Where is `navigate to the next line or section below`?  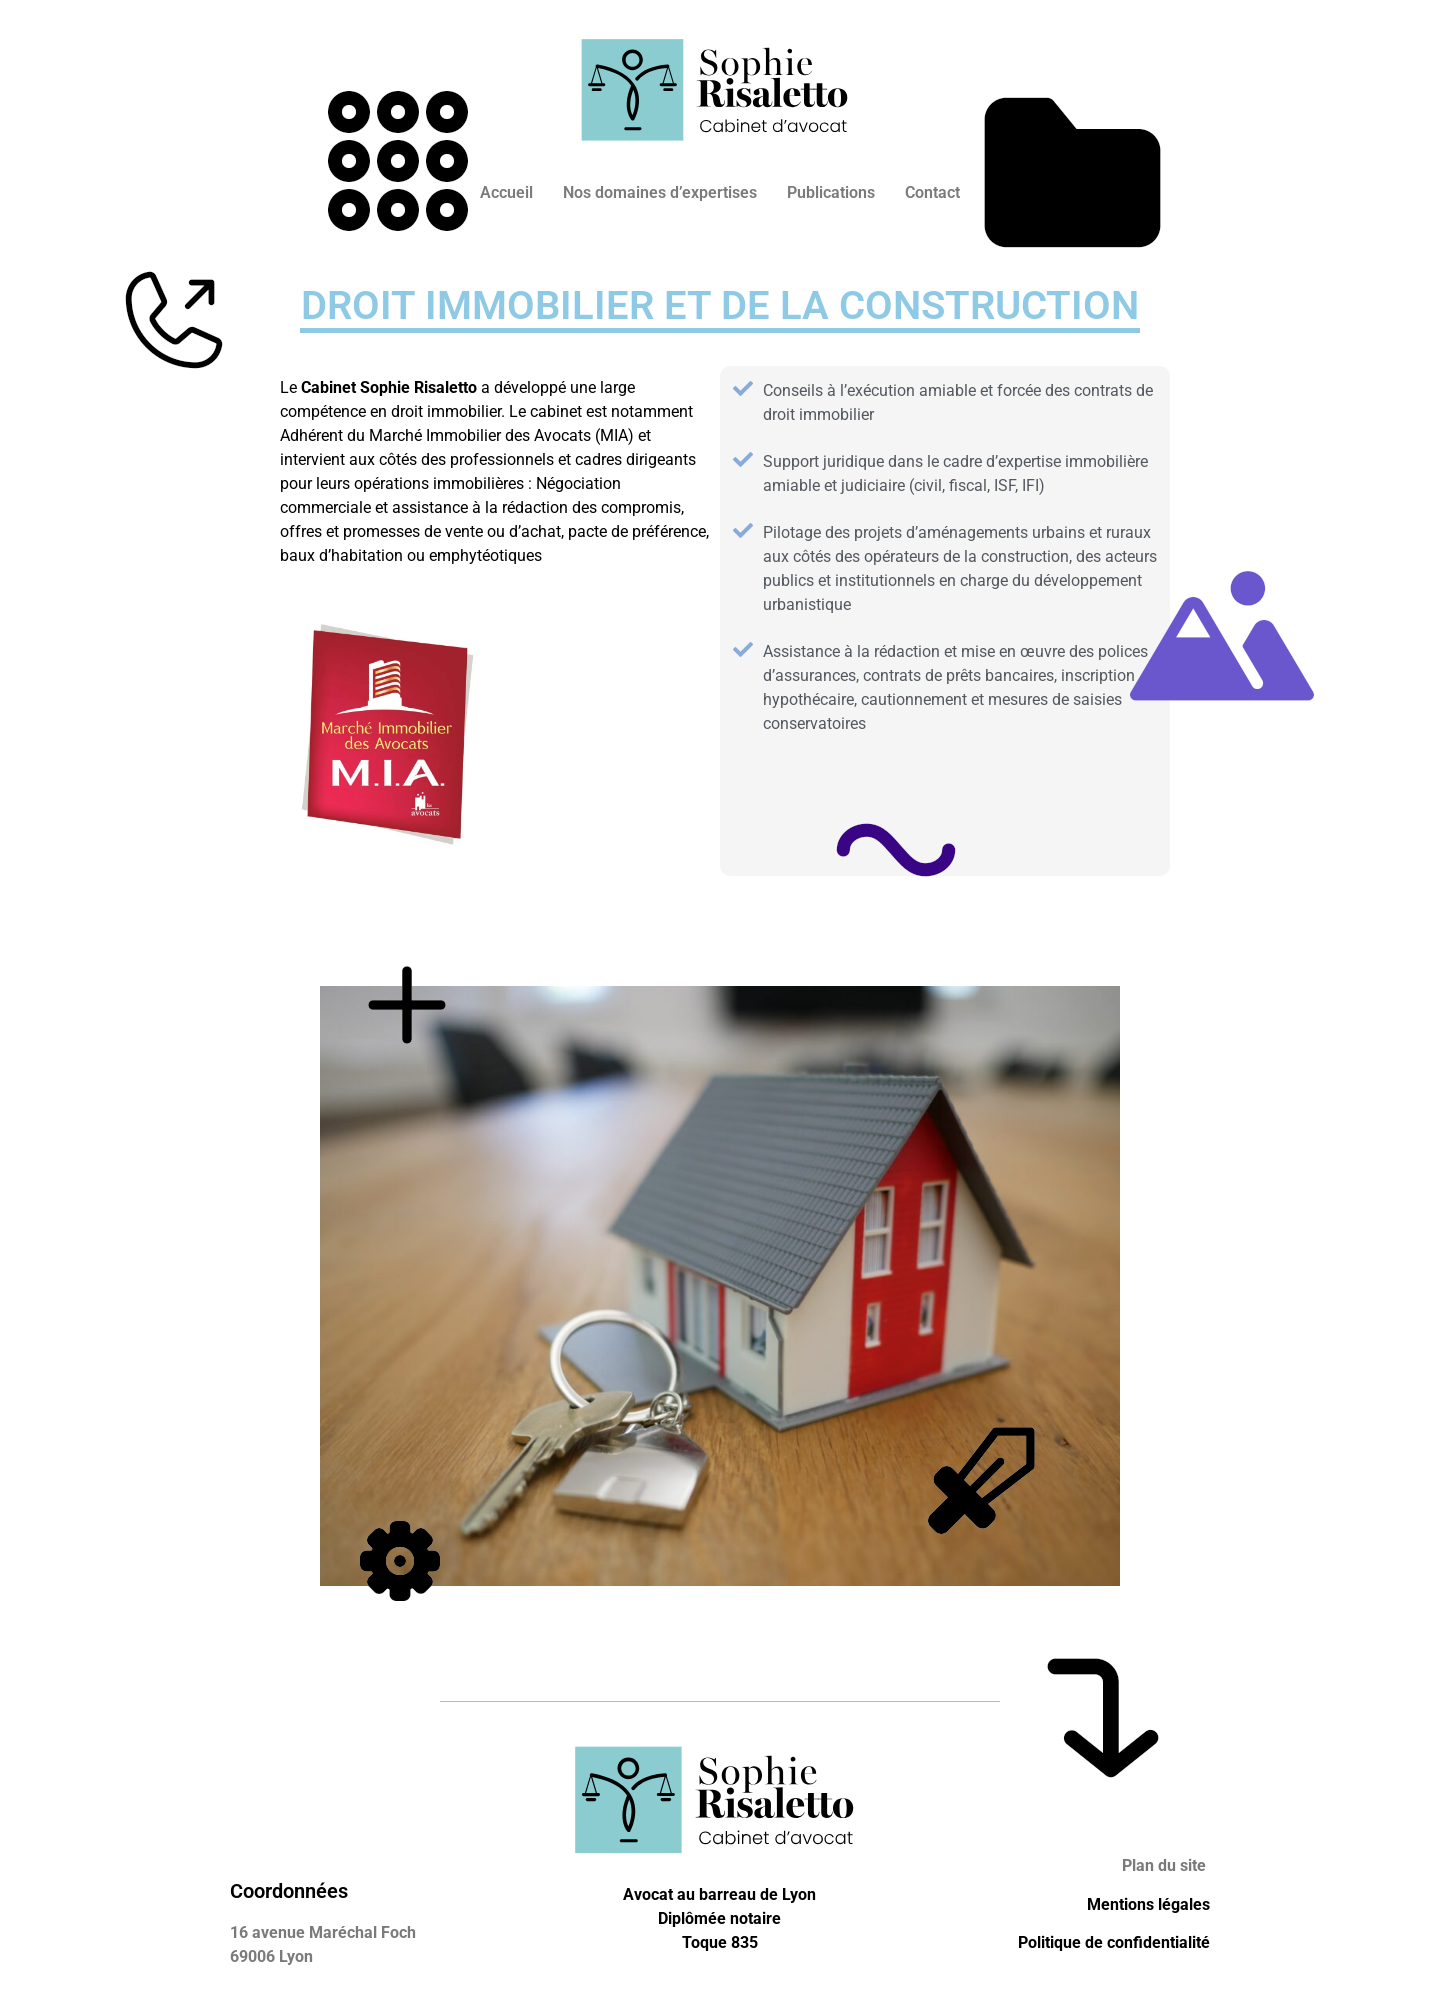 navigate to the next line or section below is located at coordinates (1103, 1714).